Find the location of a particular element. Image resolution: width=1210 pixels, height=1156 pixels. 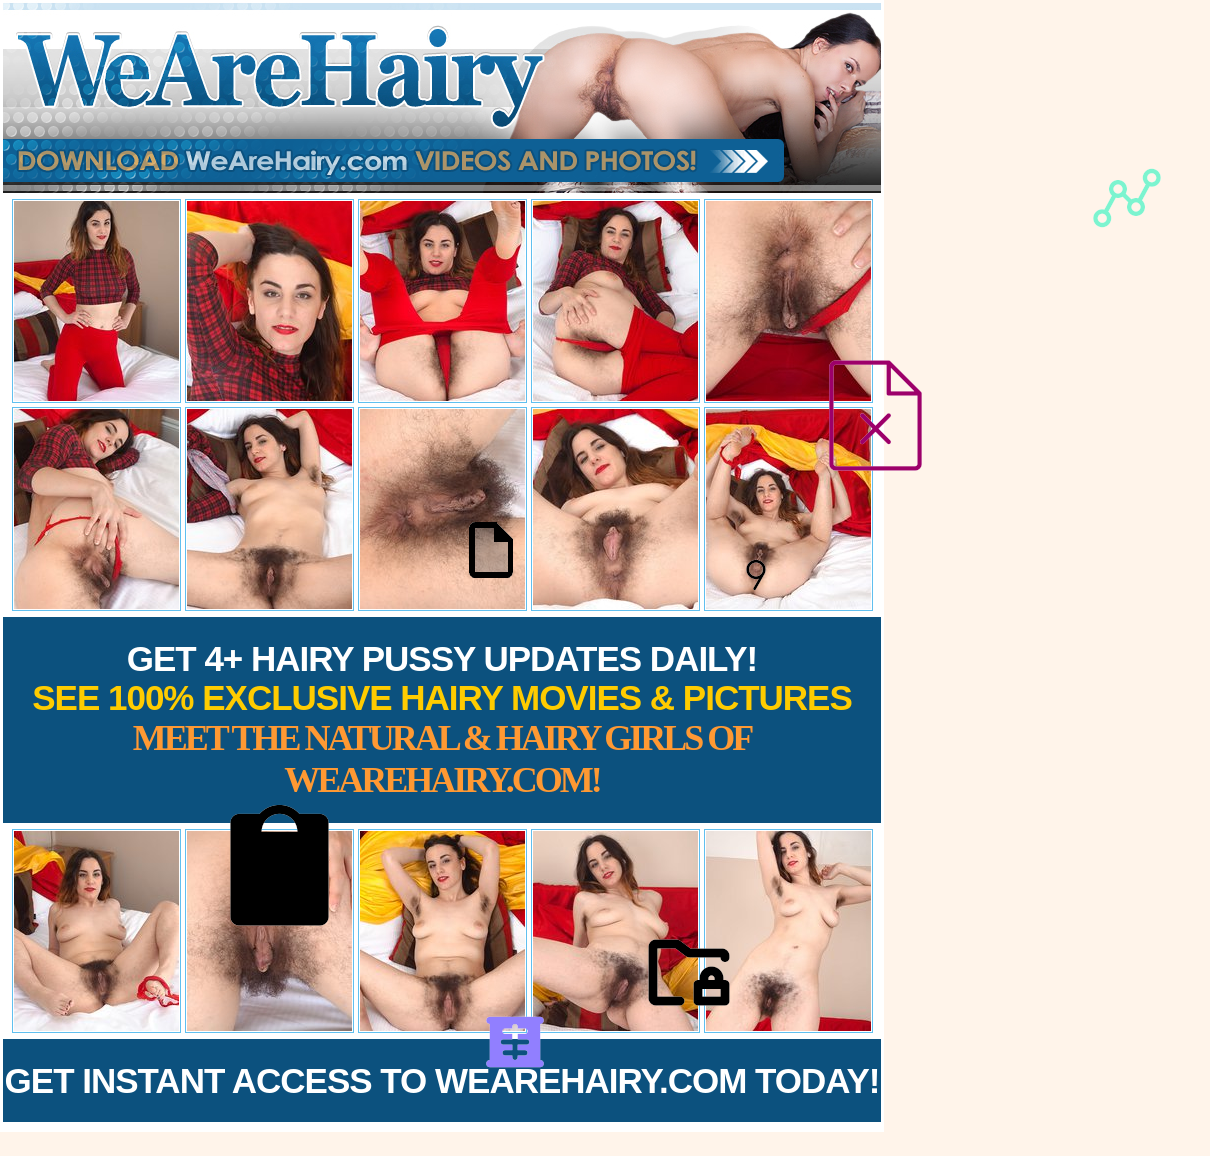

indicates the number nine in a list or sequence is located at coordinates (756, 575).